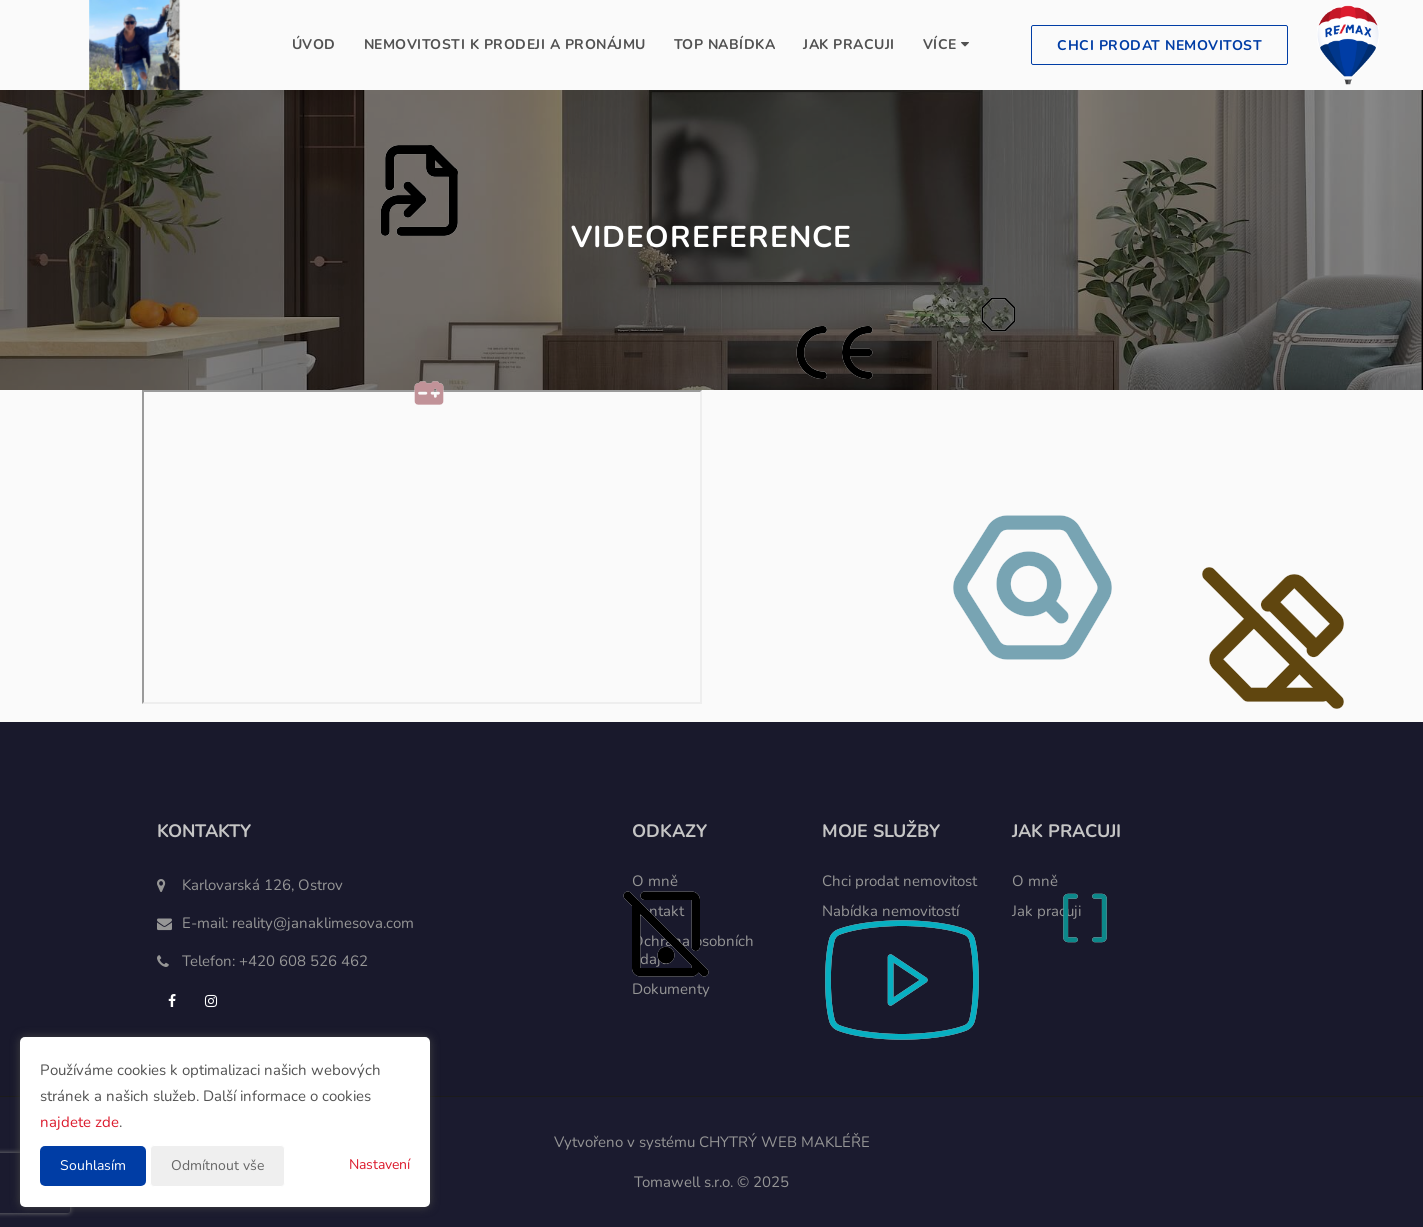  What do you see at coordinates (834, 352) in the screenshot?
I see `indicates CE marking / European conformity certification` at bounding box center [834, 352].